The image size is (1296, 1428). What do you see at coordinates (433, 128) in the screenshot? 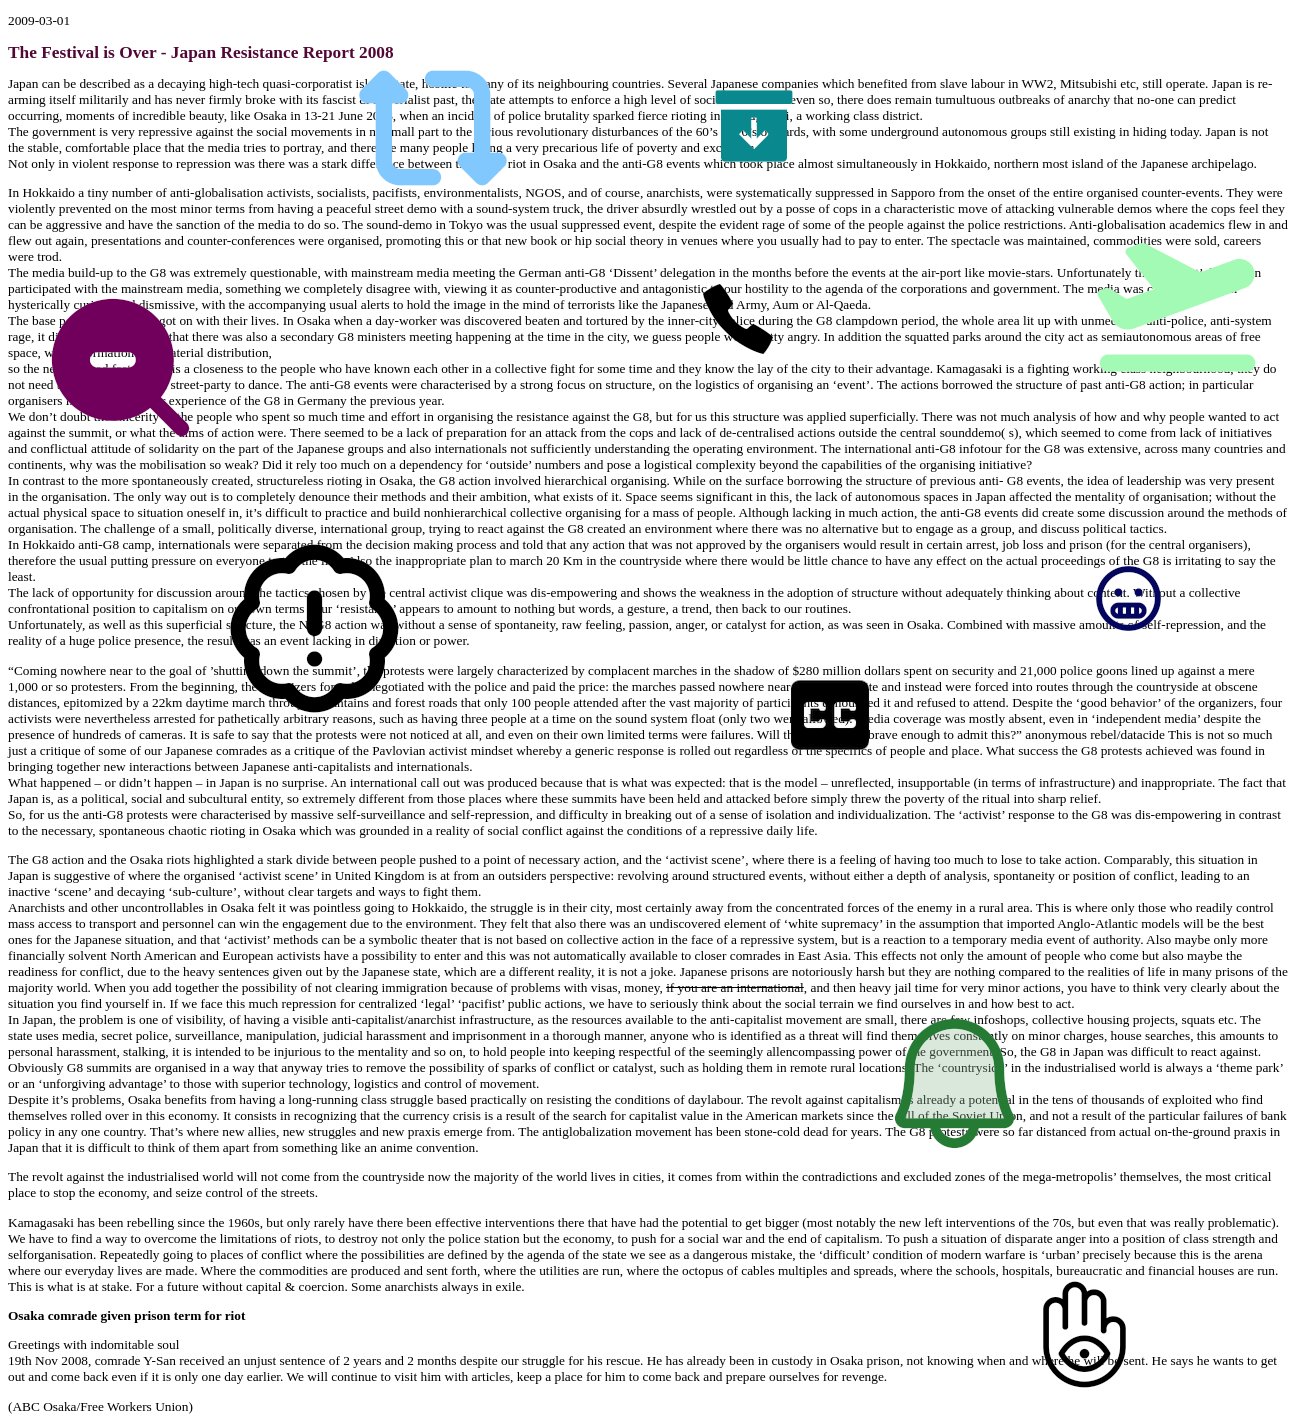
I see `retweet or repost this content` at bounding box center [433, 128].